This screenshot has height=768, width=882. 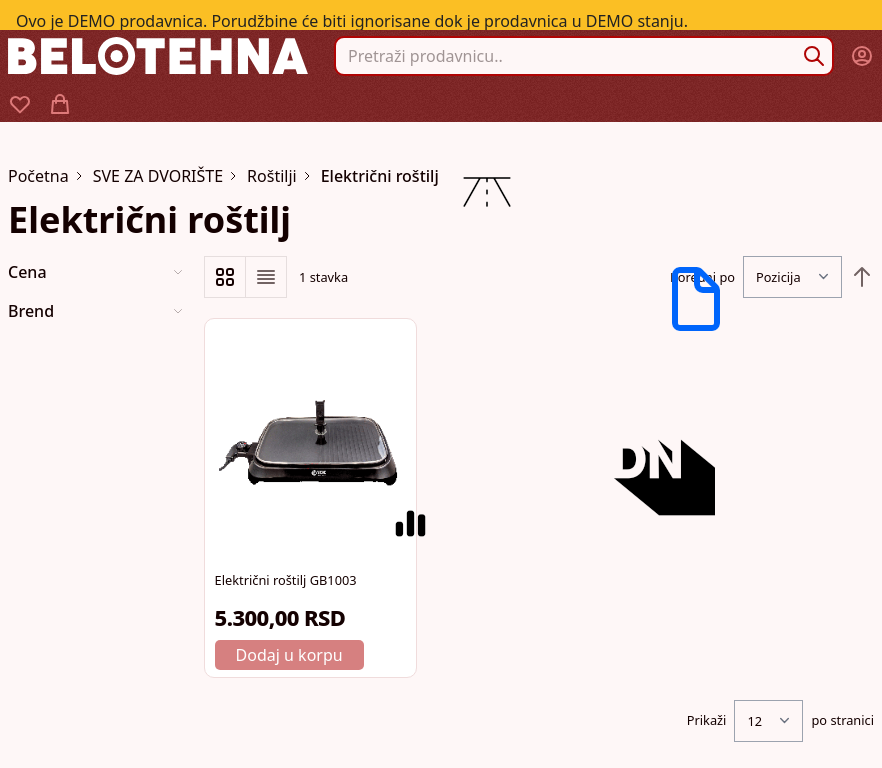 I want to click on visit Designer News website, so click(x=664, y=477).